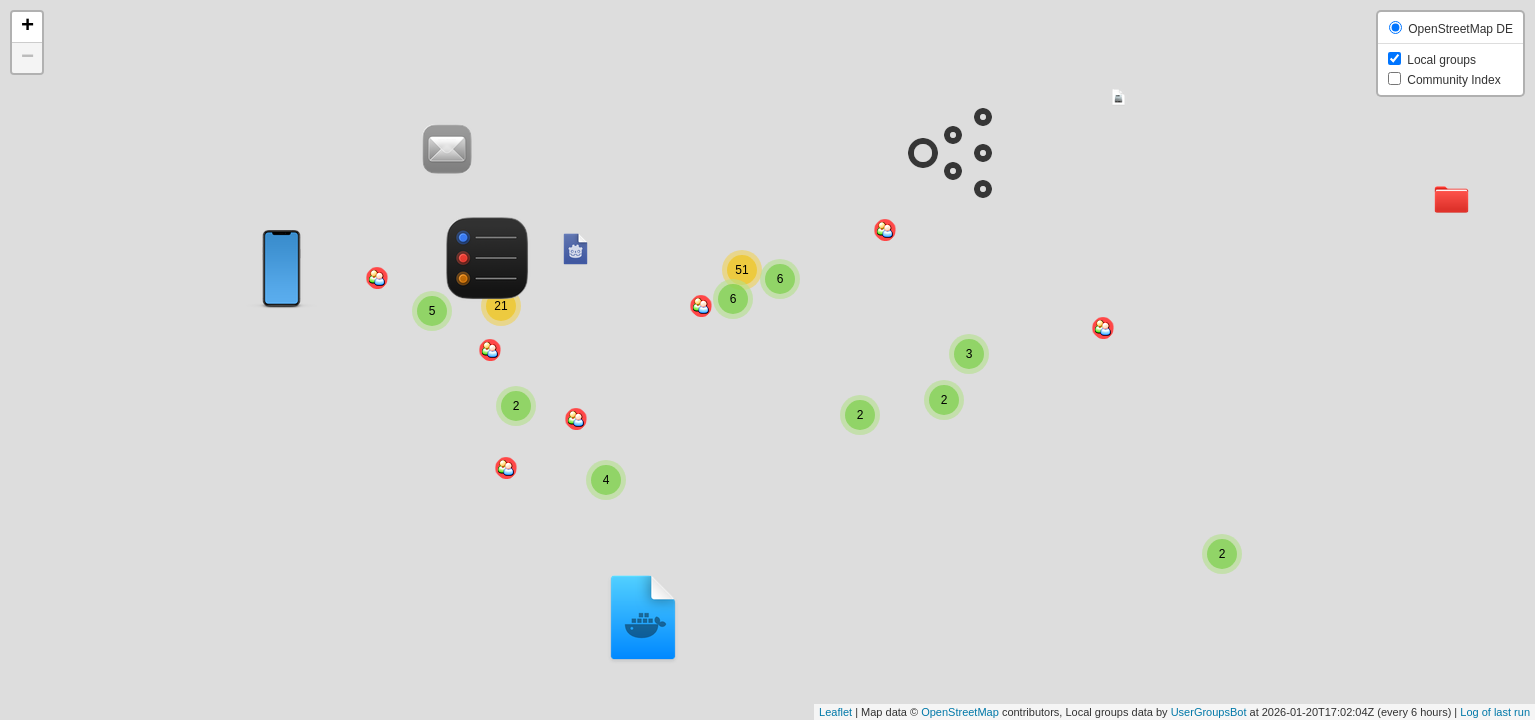 The width and height of the screenshot is (1535, 720). I want to click on a dockerfile or docker configuration file, so click(643, 619).